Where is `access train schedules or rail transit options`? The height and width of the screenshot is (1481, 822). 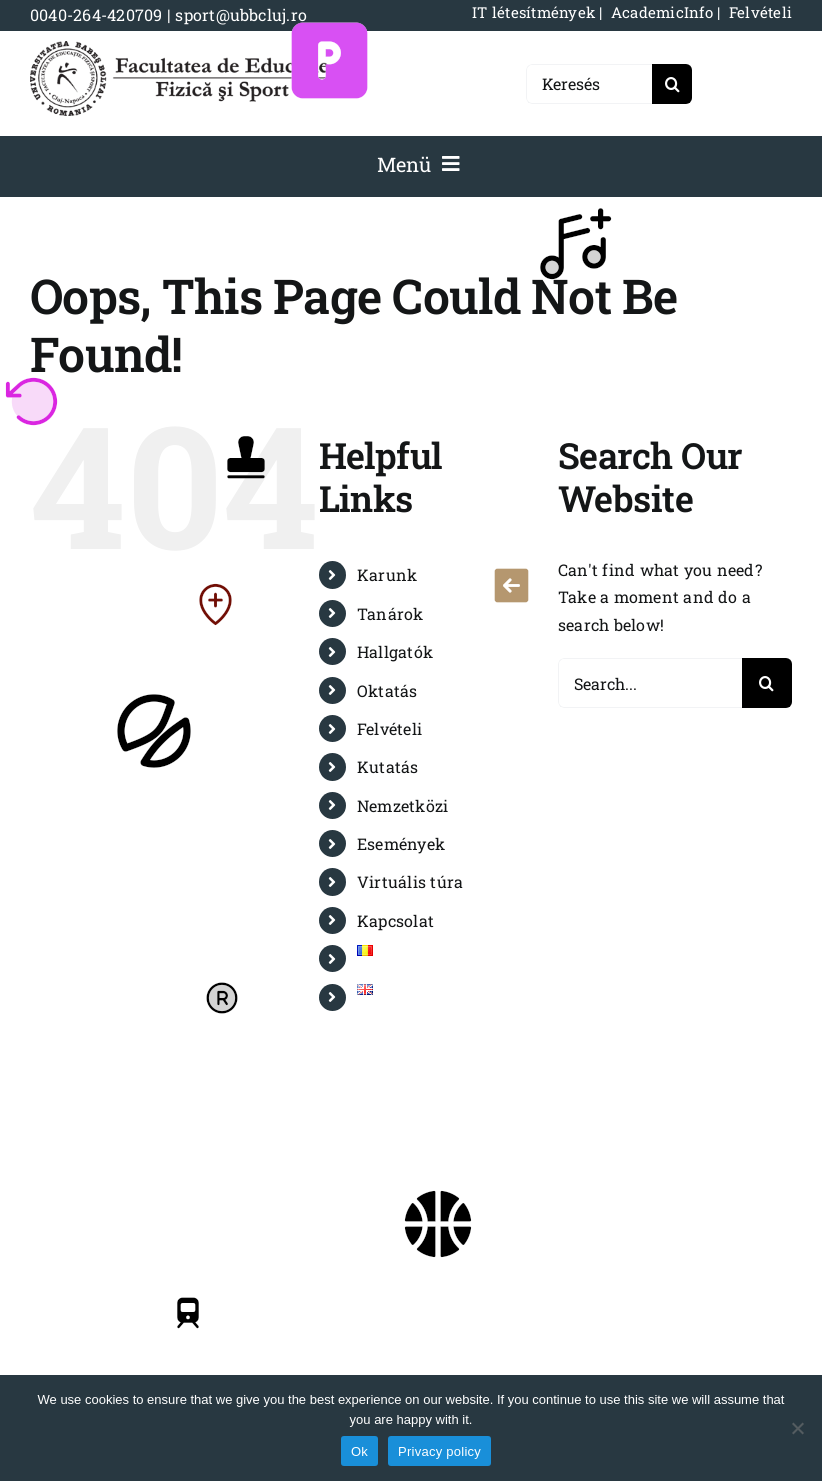 access train schedules or rail transit options is located at coordinates (188, 1312).